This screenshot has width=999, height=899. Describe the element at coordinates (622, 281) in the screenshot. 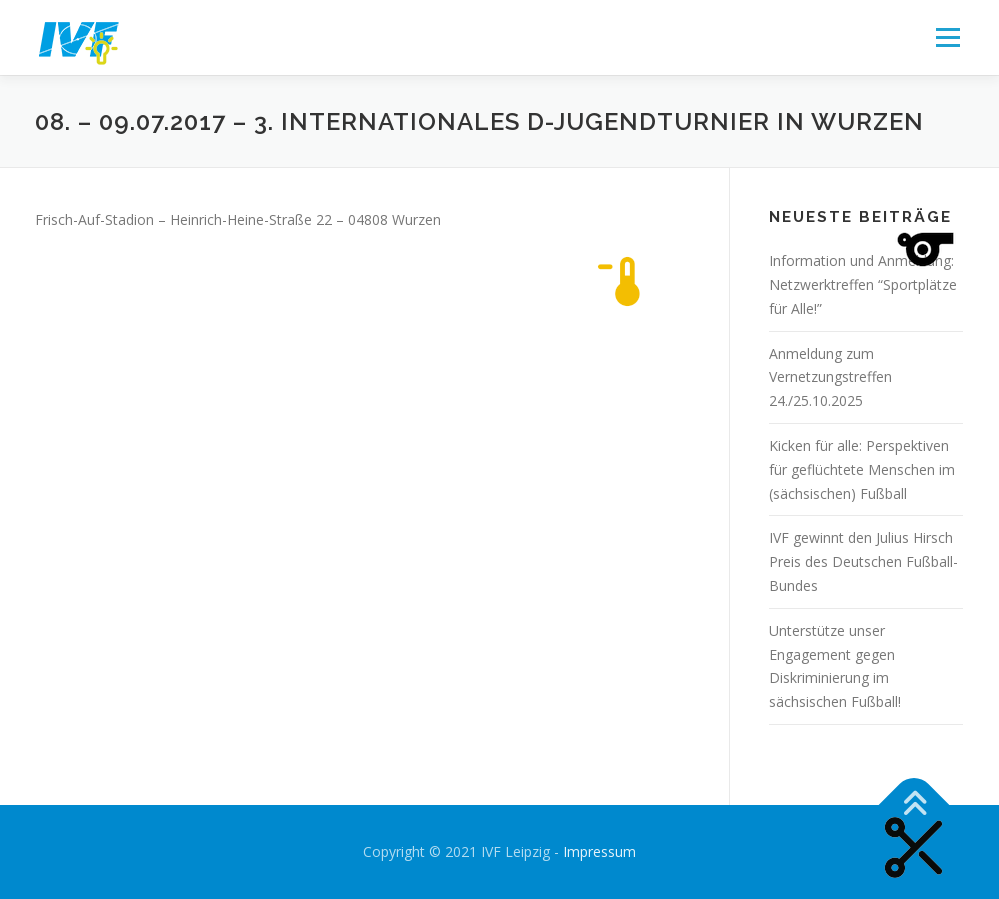

I see `decrease temperature setting` at that location.